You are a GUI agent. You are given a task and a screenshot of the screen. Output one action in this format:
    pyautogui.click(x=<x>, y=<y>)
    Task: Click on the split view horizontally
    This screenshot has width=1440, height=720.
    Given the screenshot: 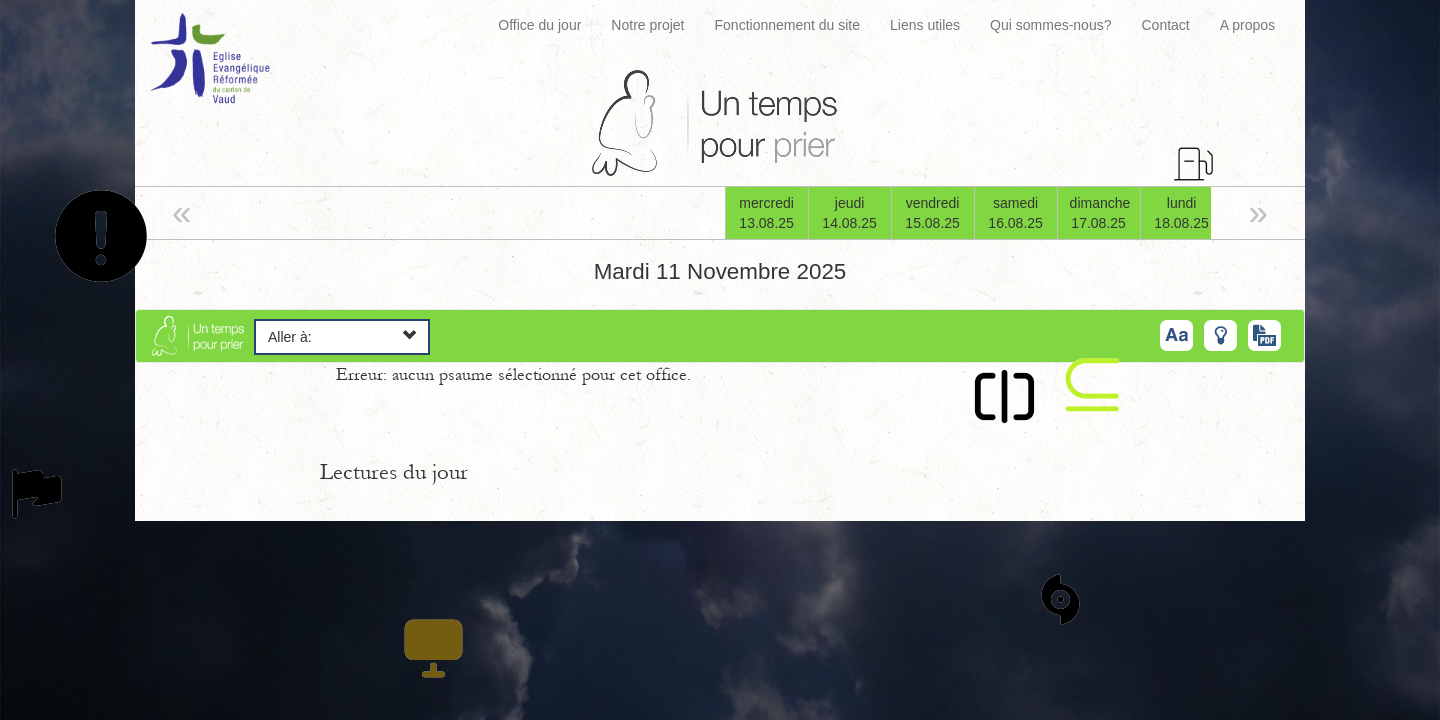 What is the action you would take?
    pyautogui.click(x=1004, y=396)
    